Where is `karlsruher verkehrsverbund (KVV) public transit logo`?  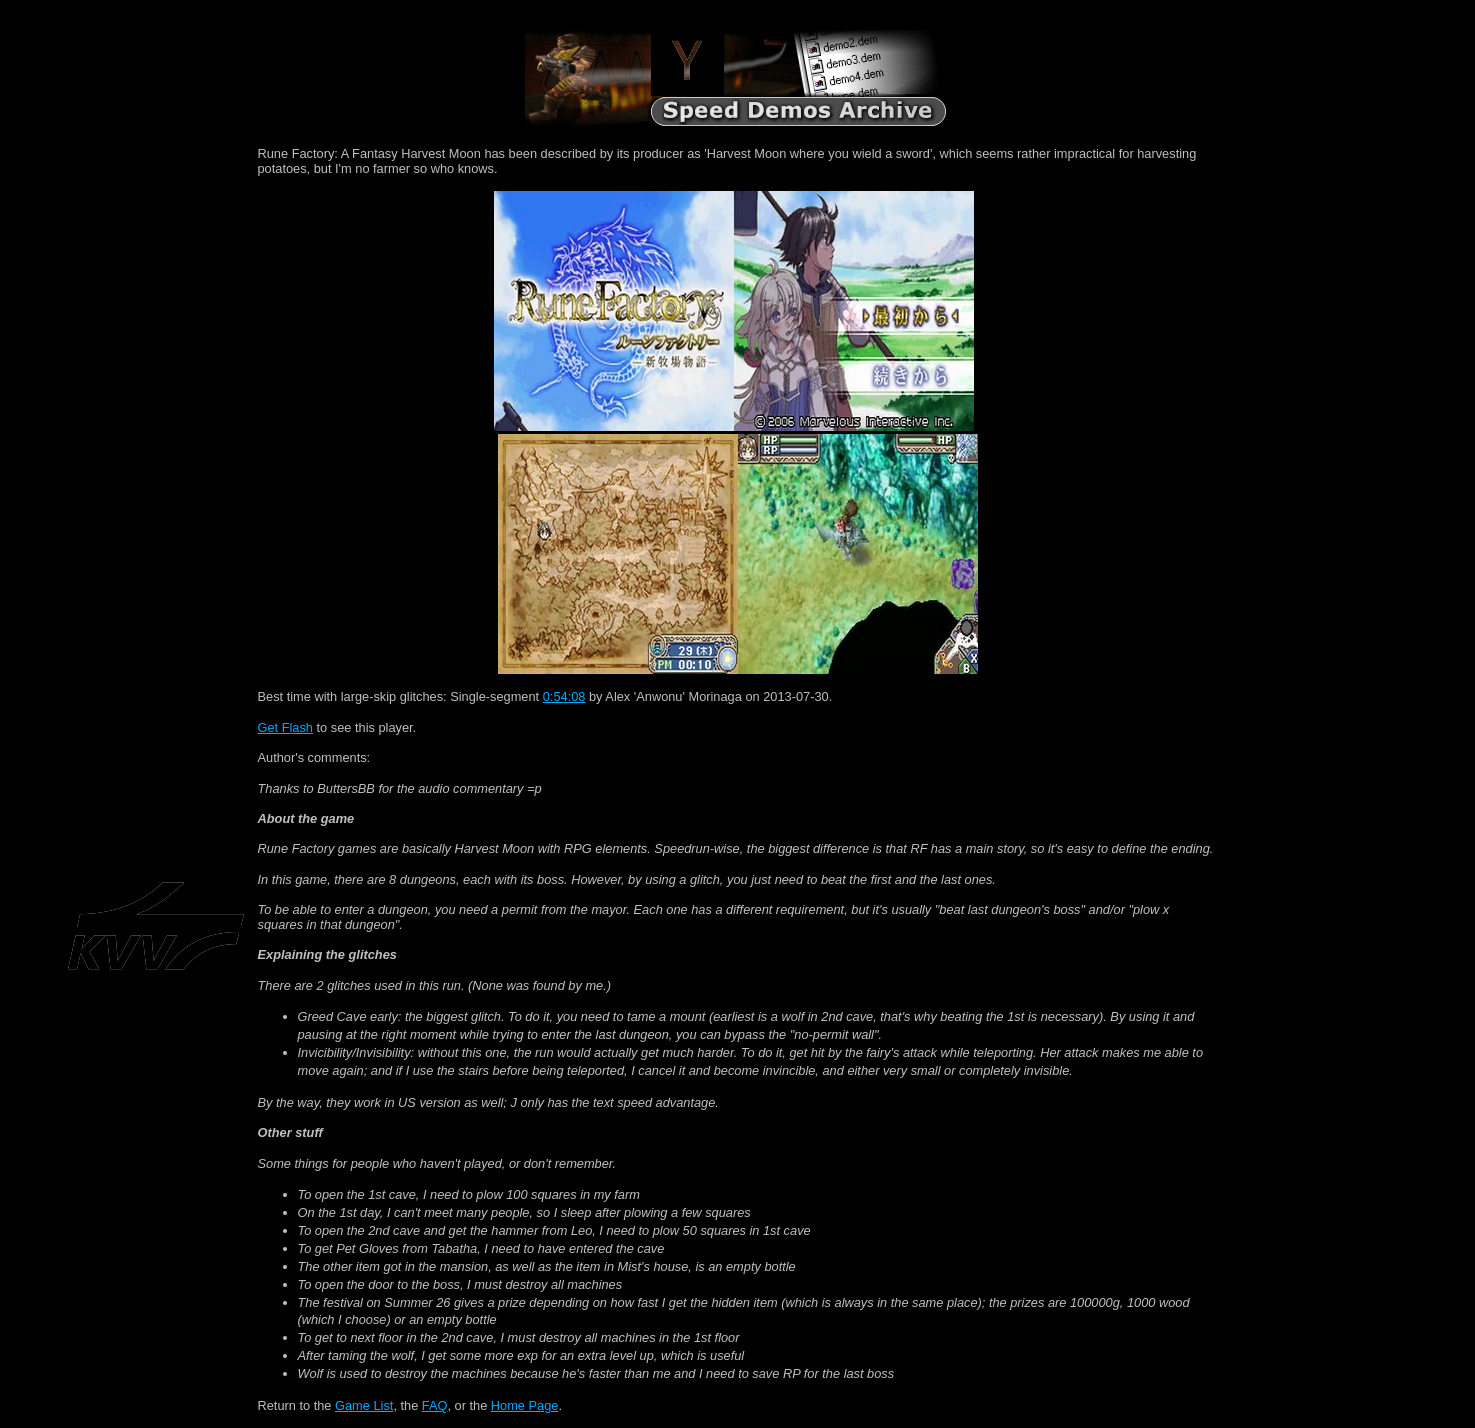 karlsruher verkehrsverbund (KVV) public transit logo is located at coordinates (156, 926).